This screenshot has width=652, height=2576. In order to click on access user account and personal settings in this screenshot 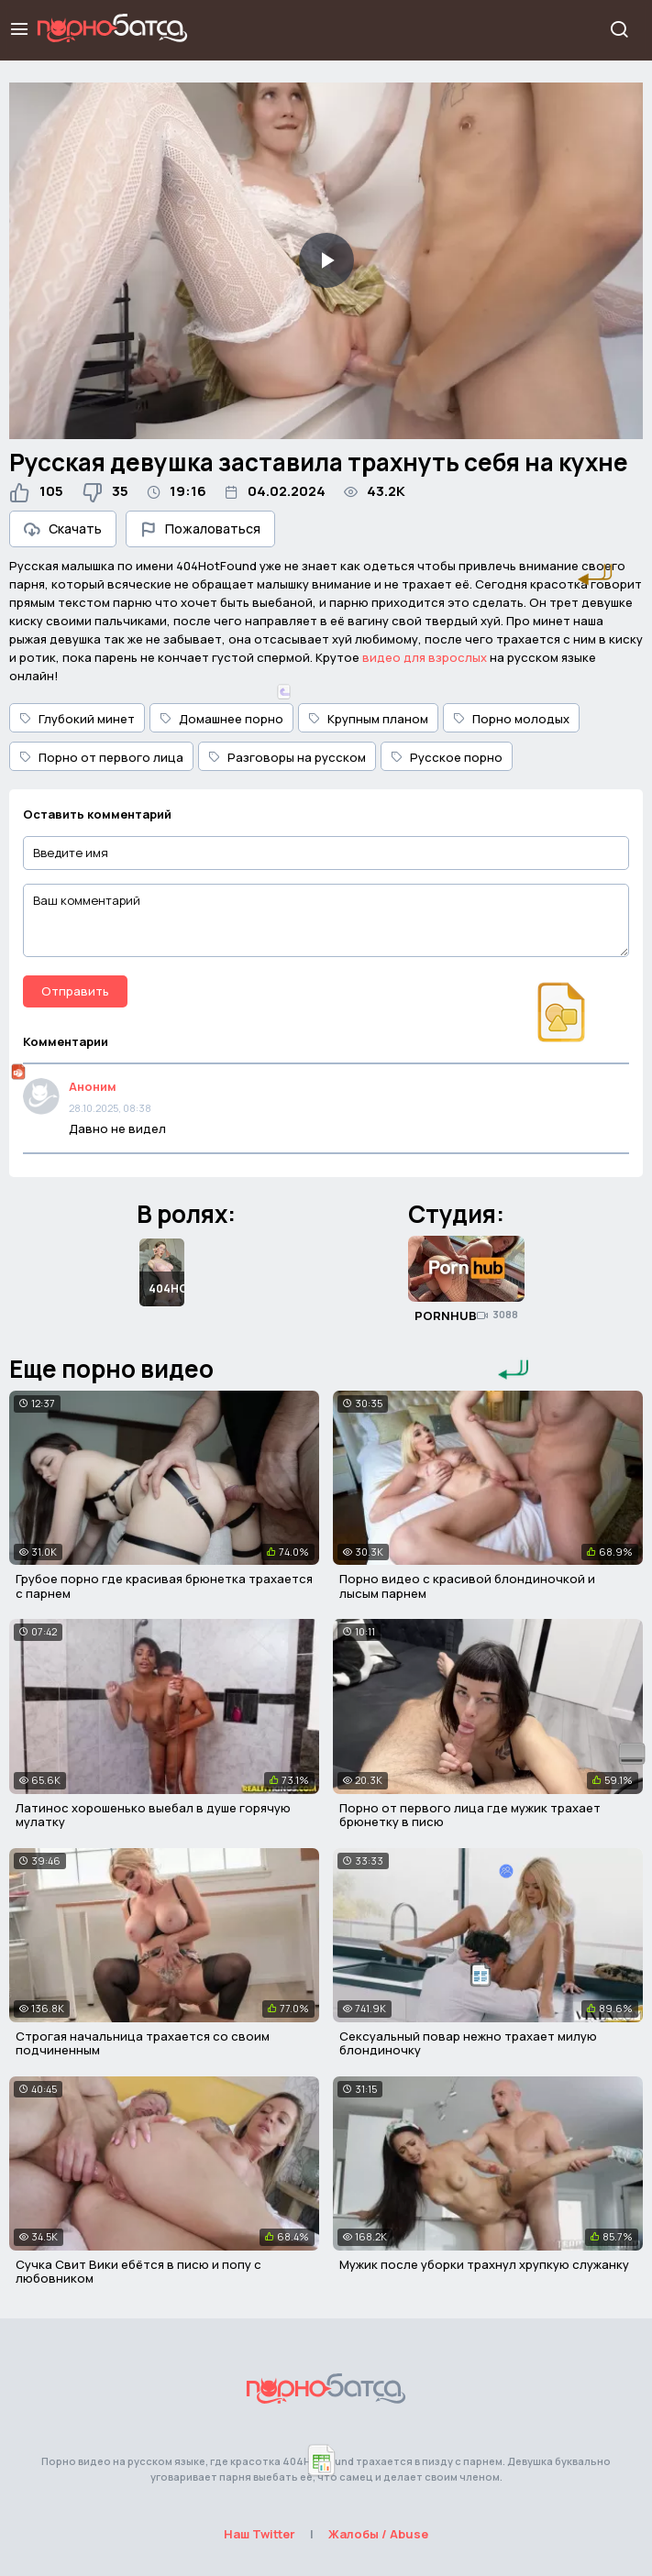, I will do `click(506, 1871)`.